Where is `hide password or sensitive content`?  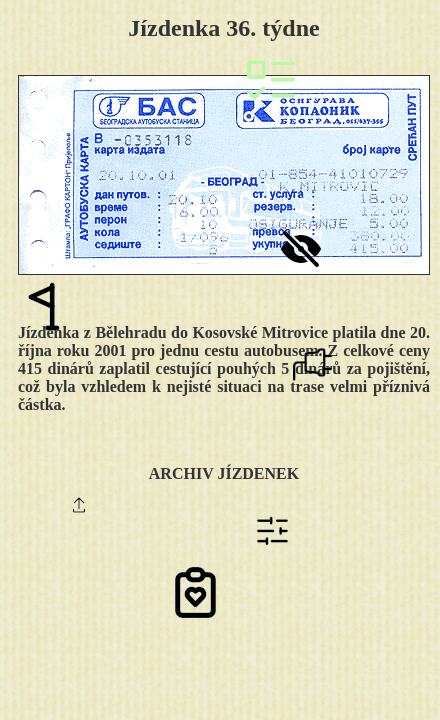
hide password or sensitive content is located at coordinates (301, 249).